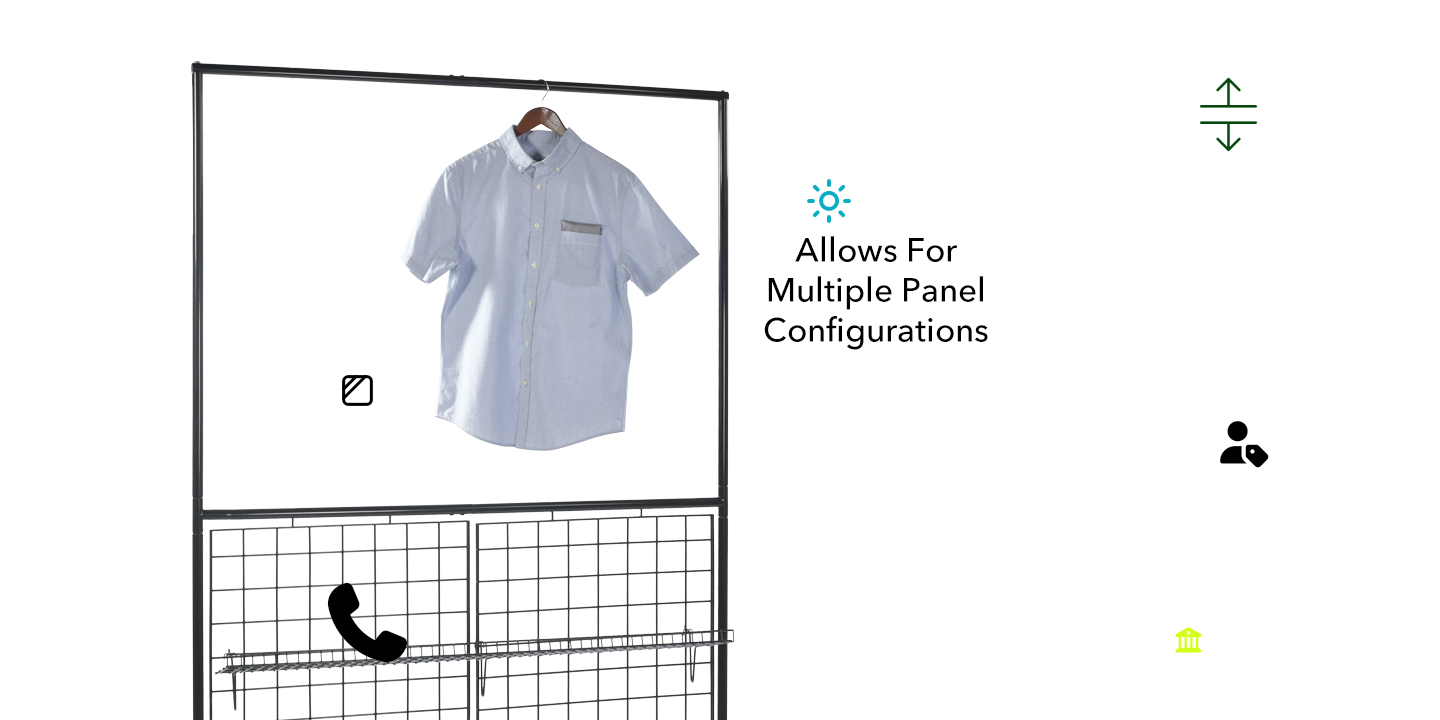 The width and height of the screenshot is (1440, 720). Describe the element at coordinates (829, 201) in the screenshot. I see `increase screen brightness` at that location.